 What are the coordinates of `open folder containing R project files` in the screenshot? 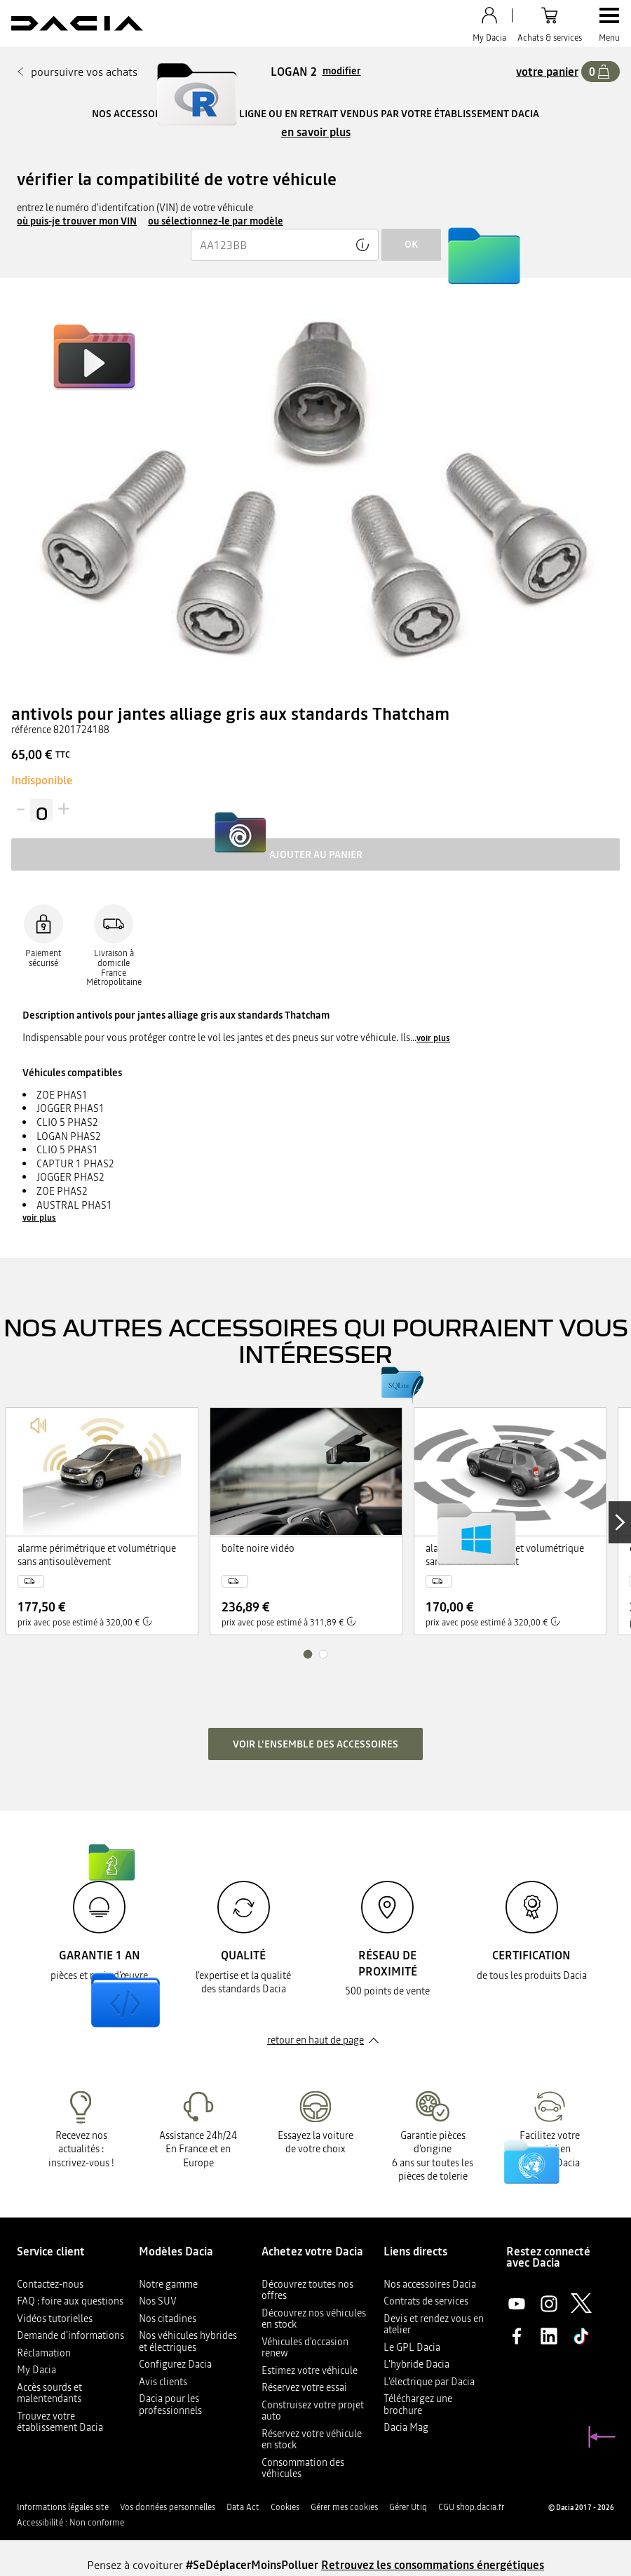 It's located at (196, 96).